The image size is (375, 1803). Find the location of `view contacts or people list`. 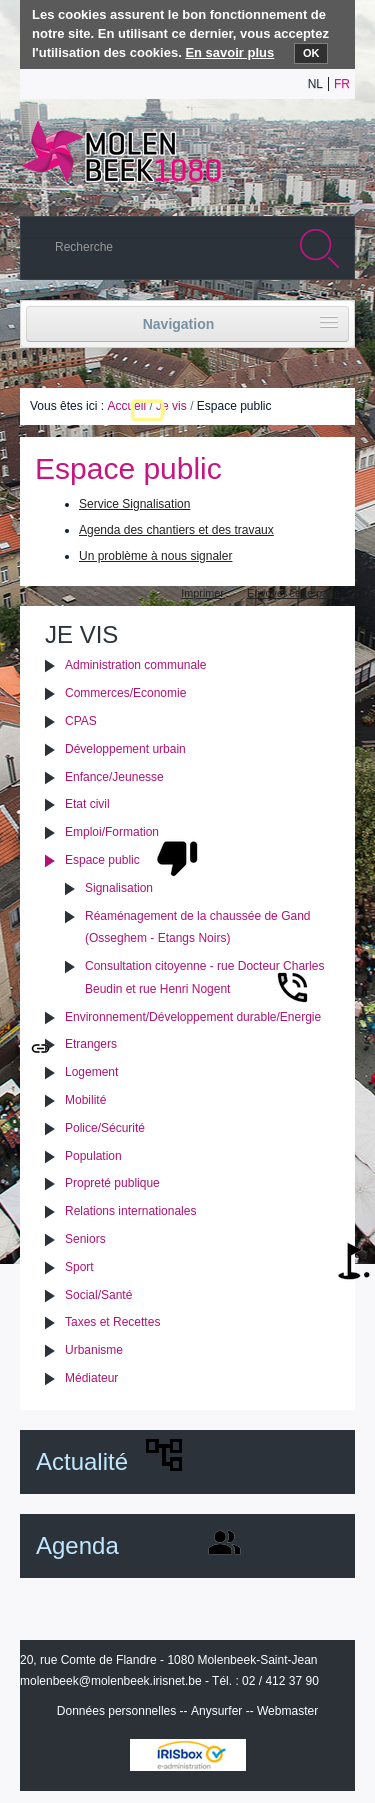

view contacts or people list is located at coordinates (224, 1542).